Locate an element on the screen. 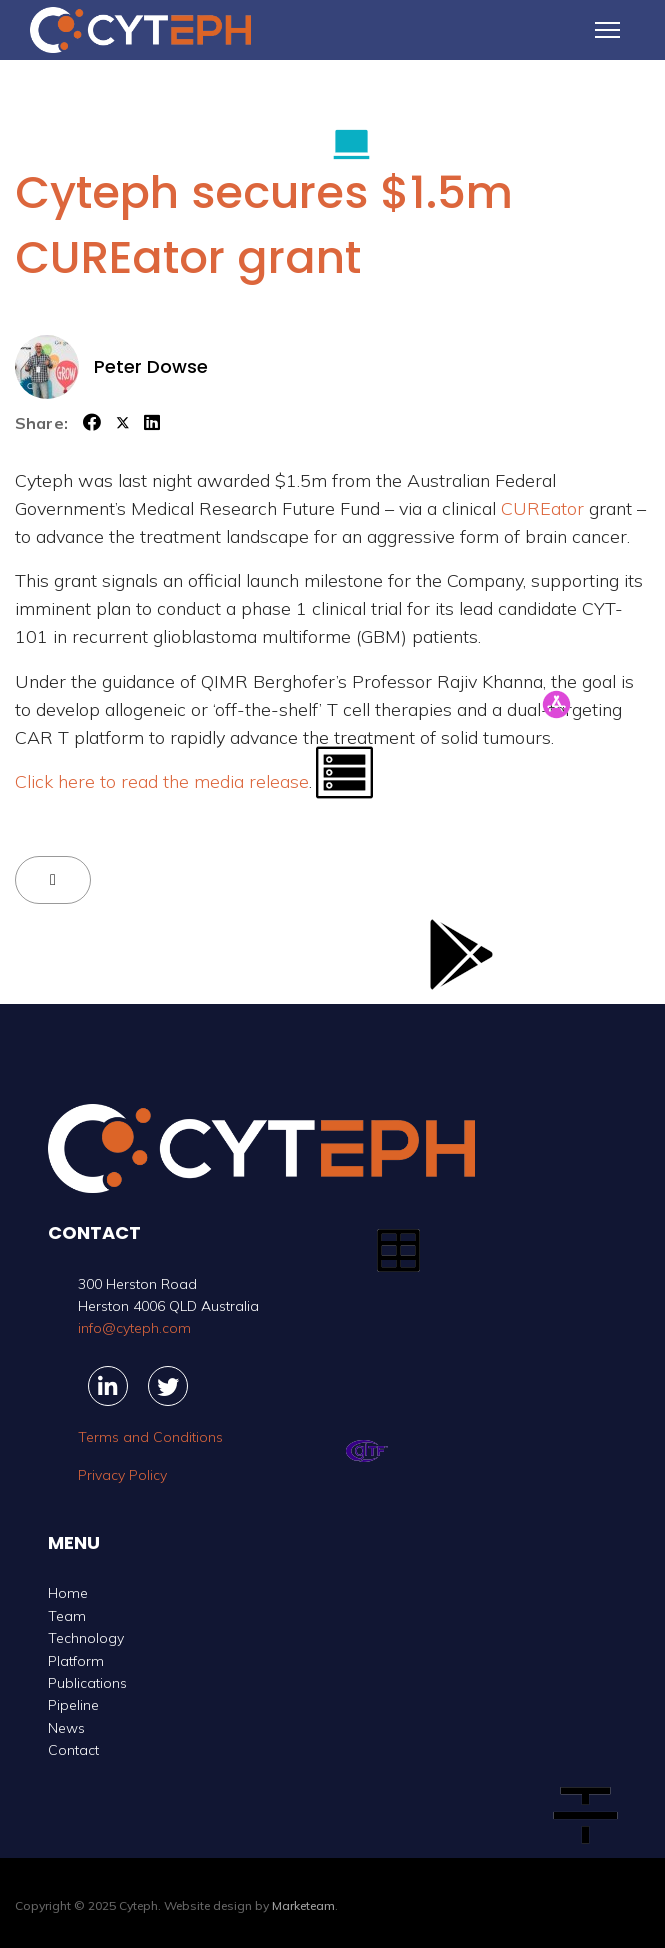  open the google play store is located at coordinates (461, 954).